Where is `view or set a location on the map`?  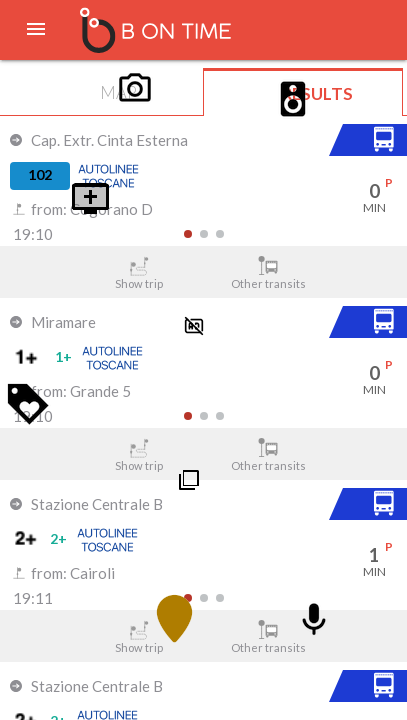 view or set a location on the map is located at coordinates (174, 618).